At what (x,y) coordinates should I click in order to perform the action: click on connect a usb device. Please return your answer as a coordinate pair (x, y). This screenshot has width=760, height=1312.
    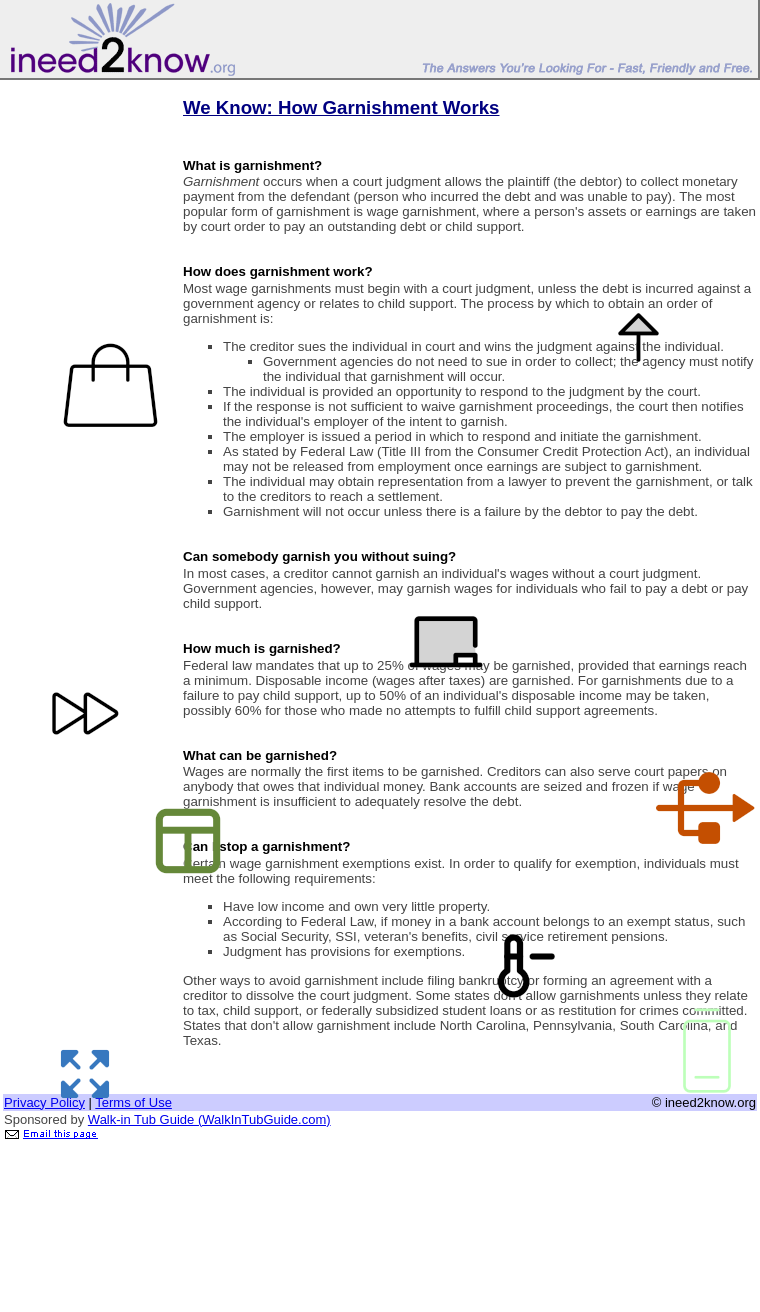
    Looking at the image, I should click on (706, 808).